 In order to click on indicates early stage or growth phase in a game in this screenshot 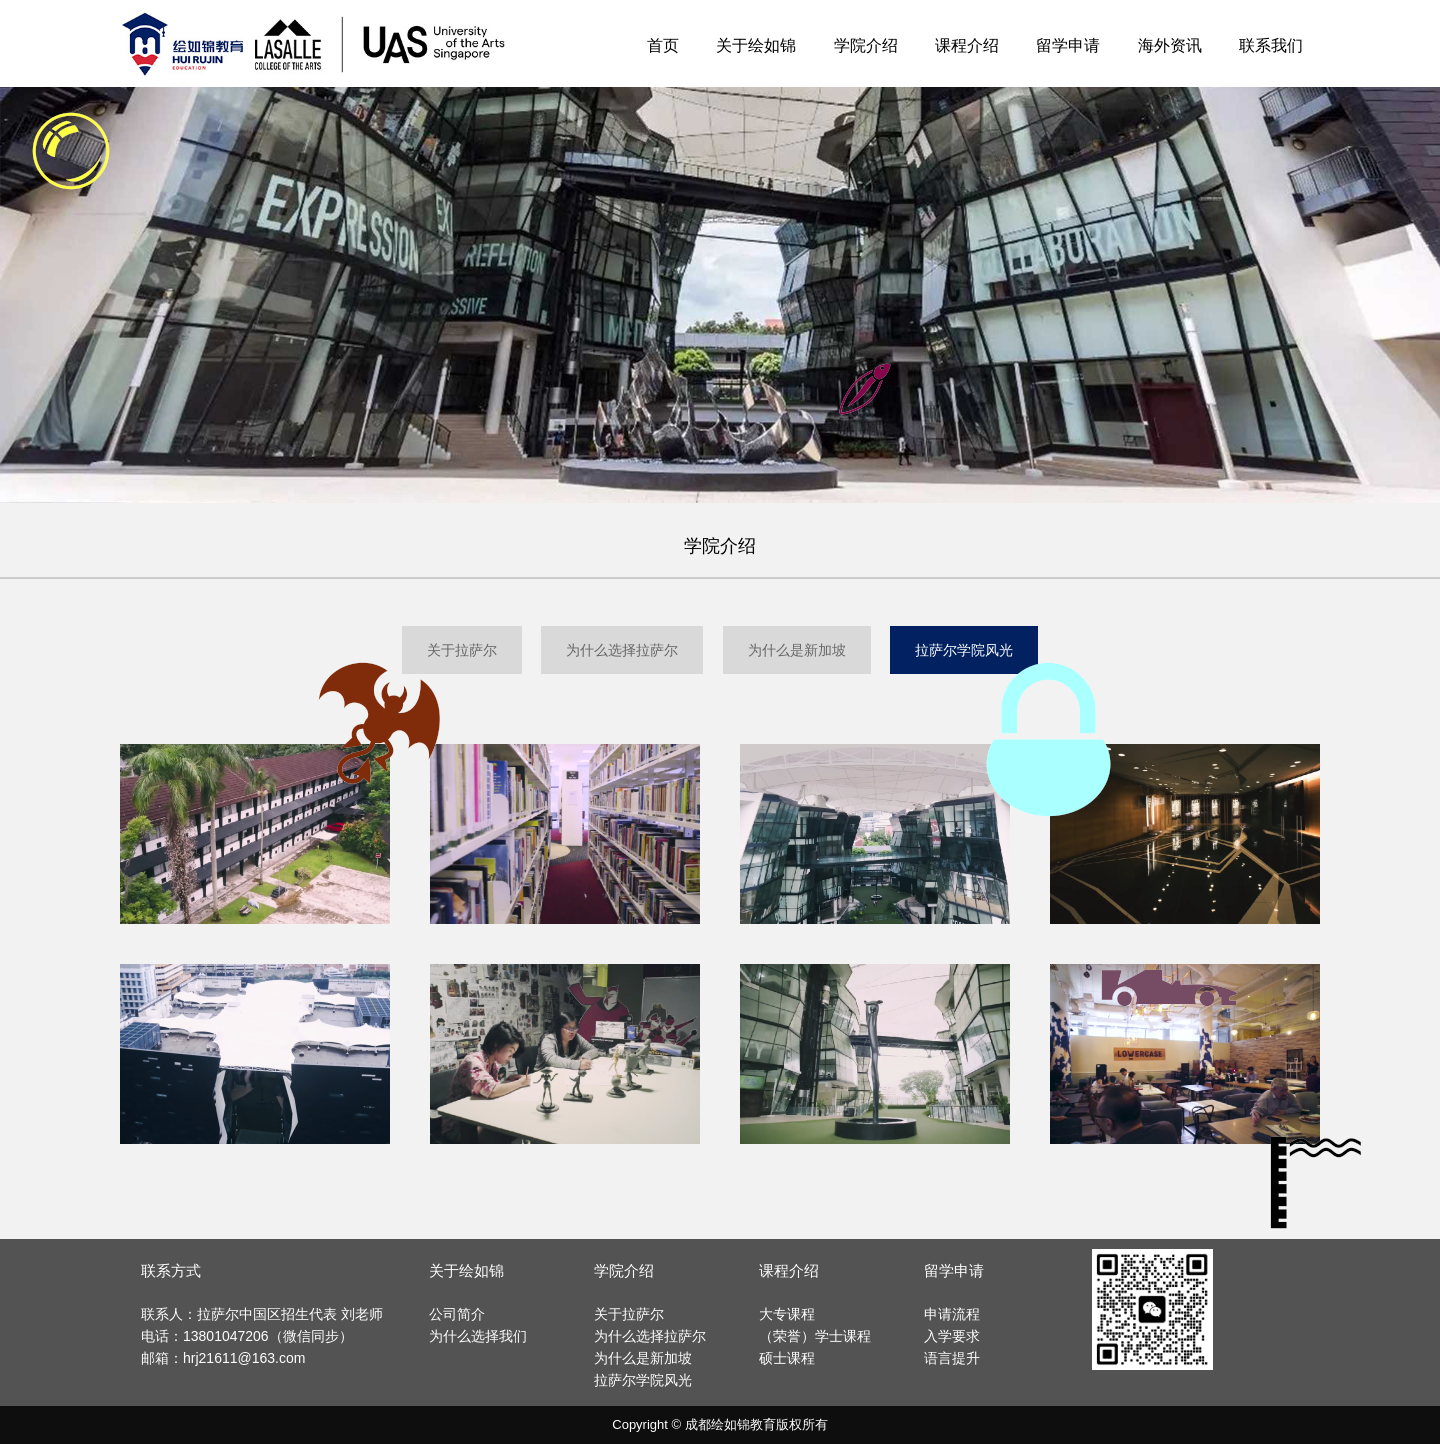, I will do `click(865, 388)`.